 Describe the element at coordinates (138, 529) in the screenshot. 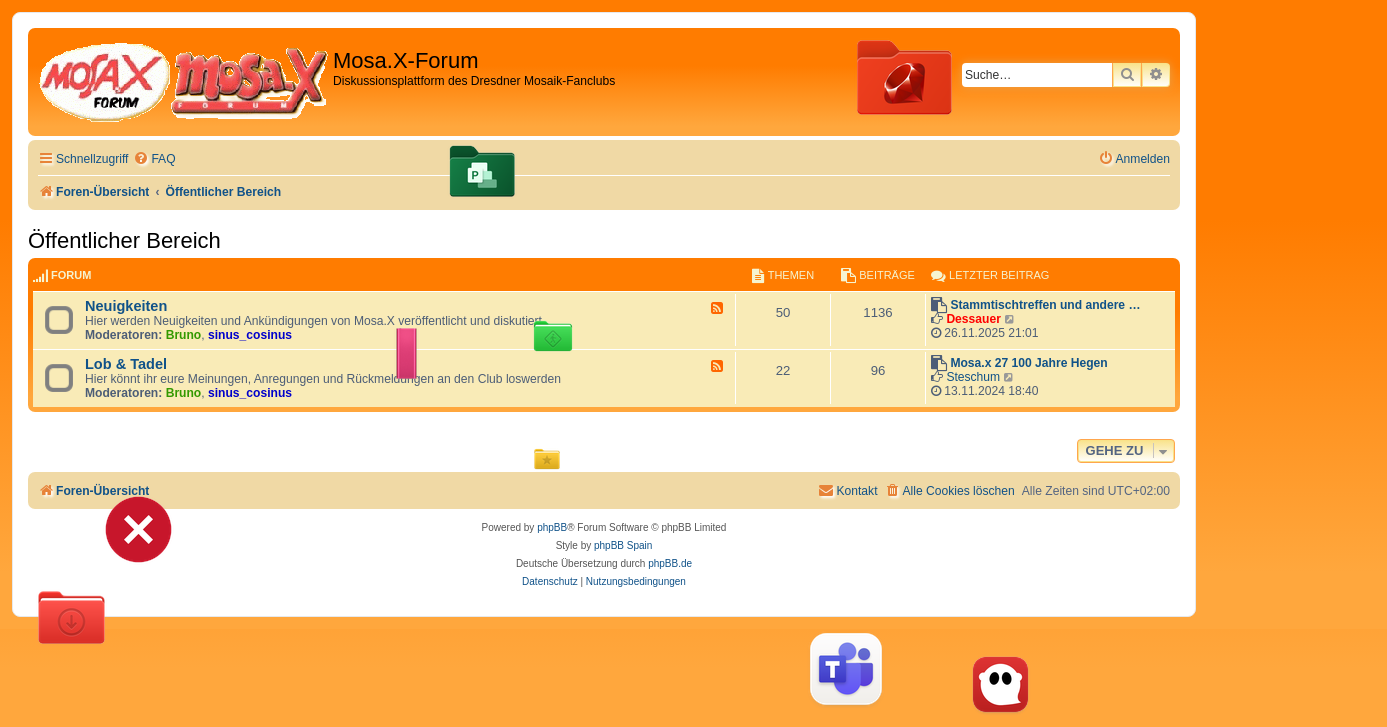

I see `stop or cancel the current action` at that location.